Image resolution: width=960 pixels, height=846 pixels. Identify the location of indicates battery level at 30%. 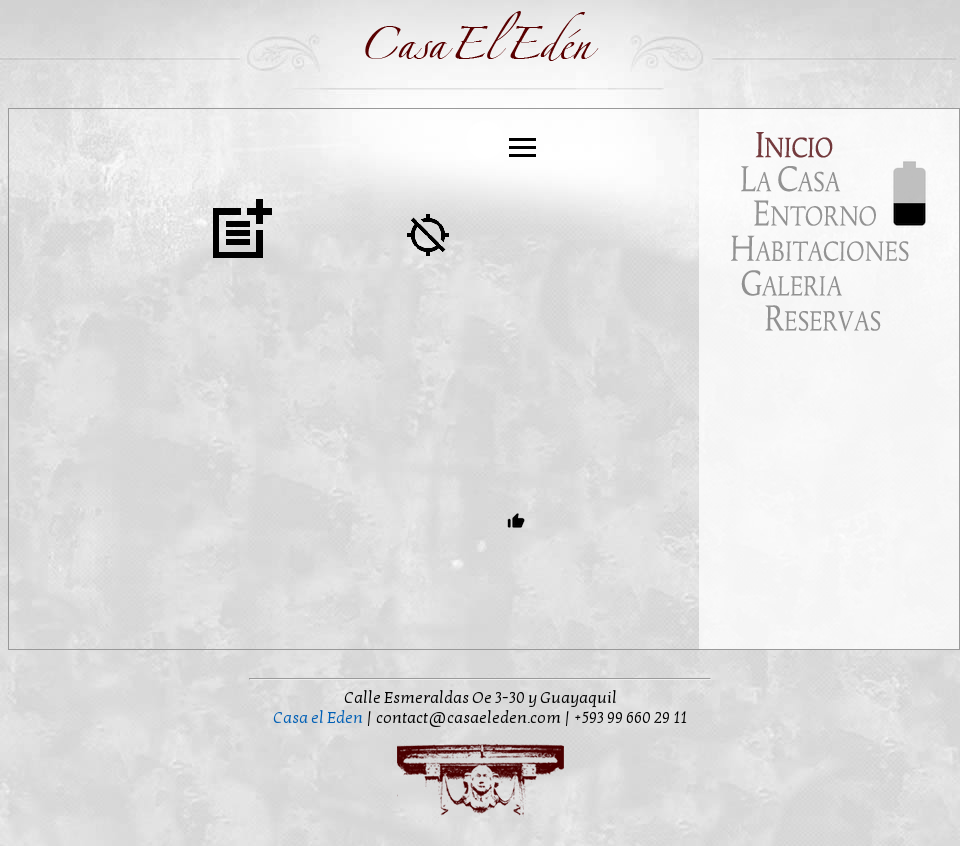
(909, 193).